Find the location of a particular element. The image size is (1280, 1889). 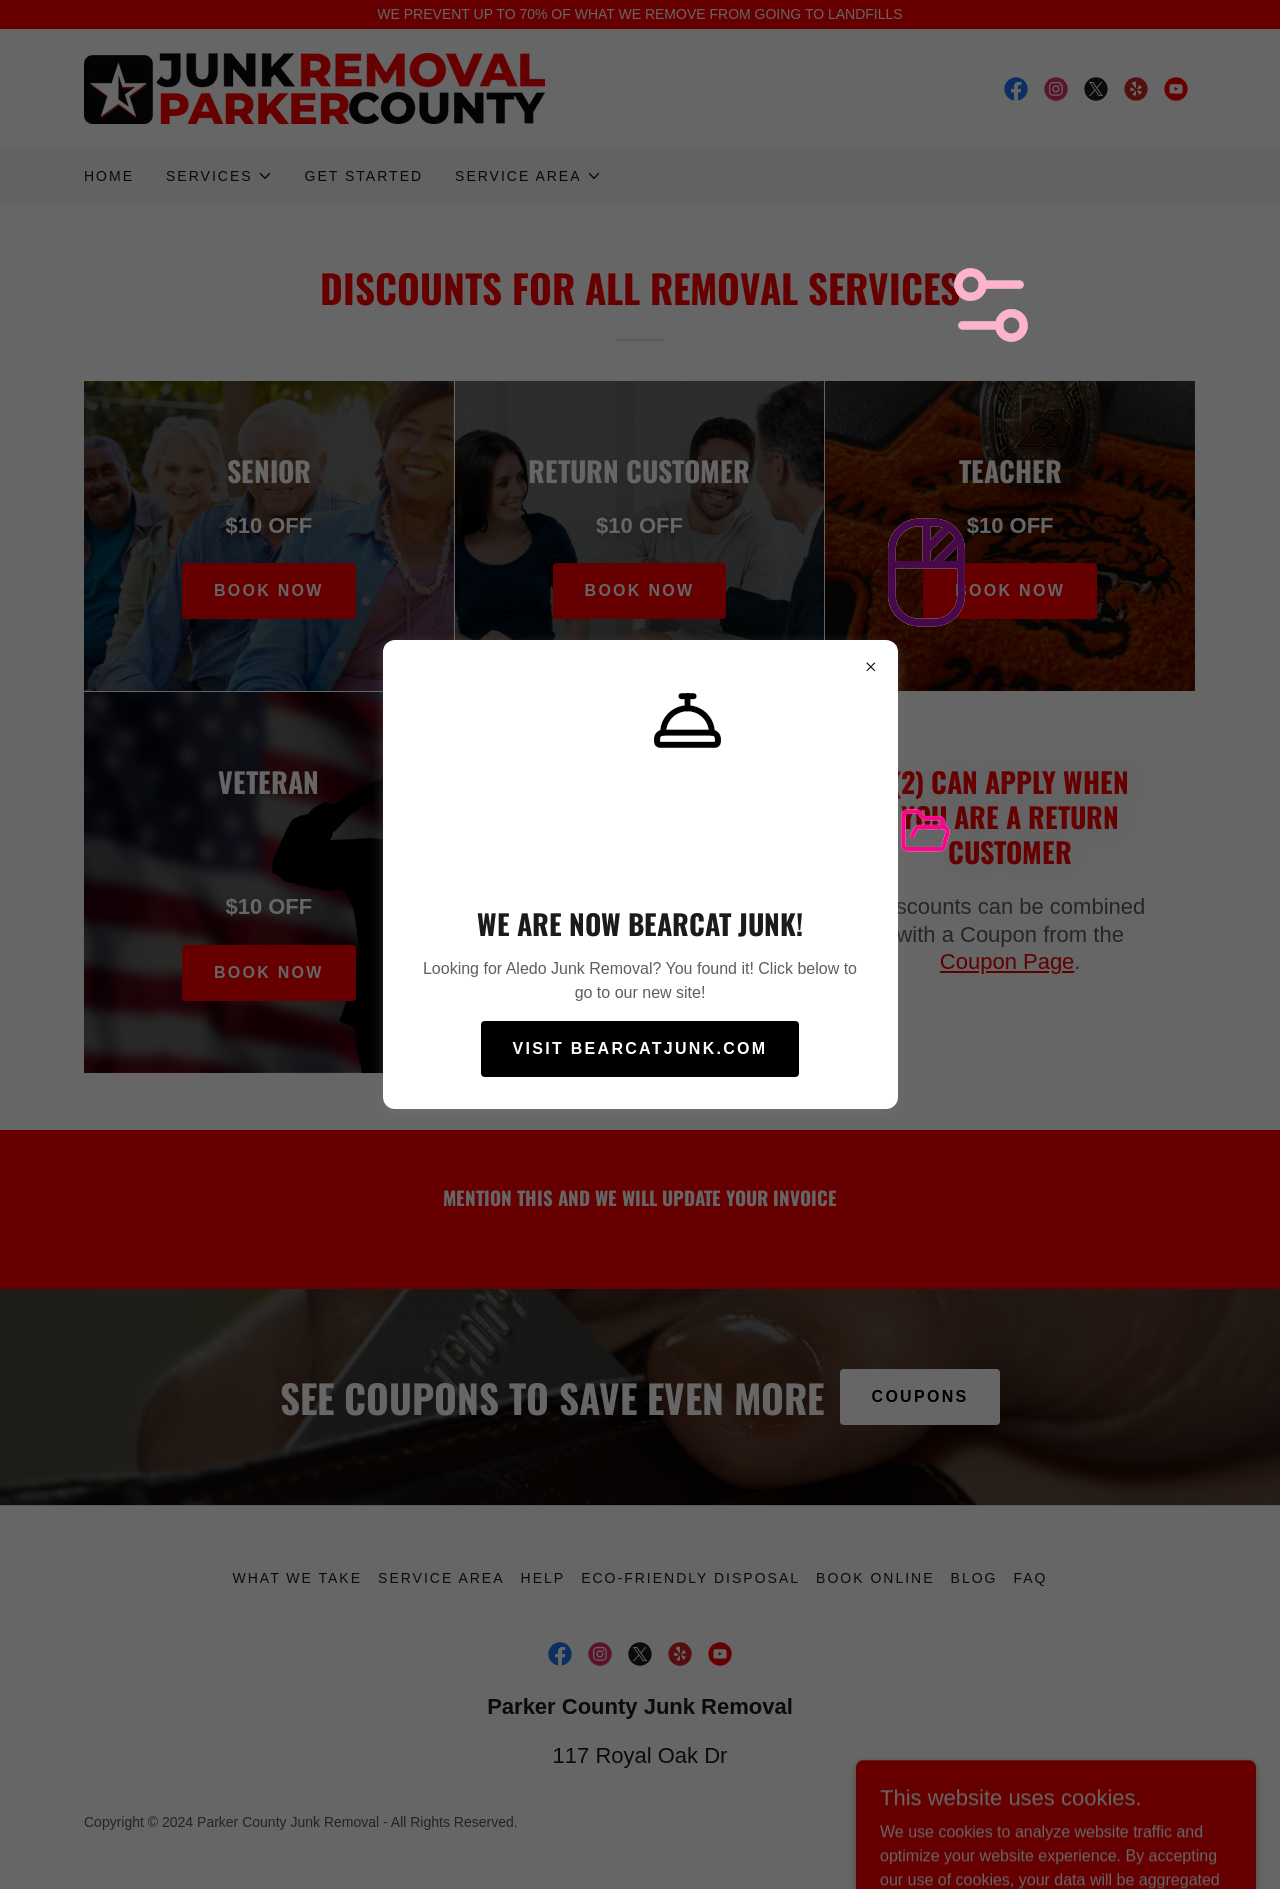

open folder to view contents is located at coordinates (925, 831).